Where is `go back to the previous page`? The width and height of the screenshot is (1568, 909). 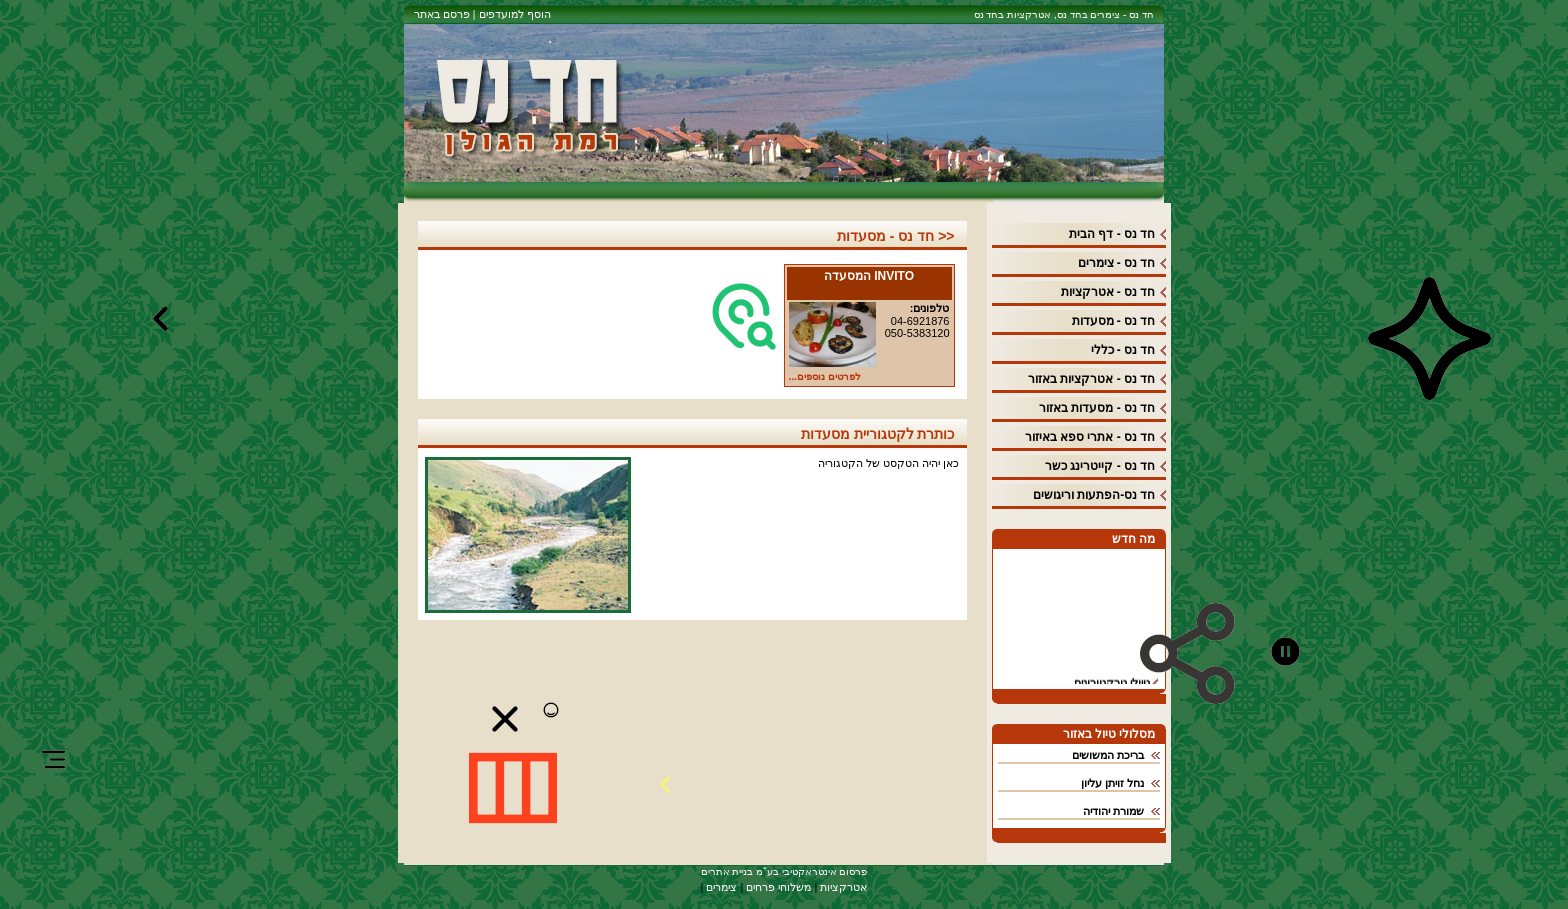
go back to the previous page is located at coordinates (666, 784).